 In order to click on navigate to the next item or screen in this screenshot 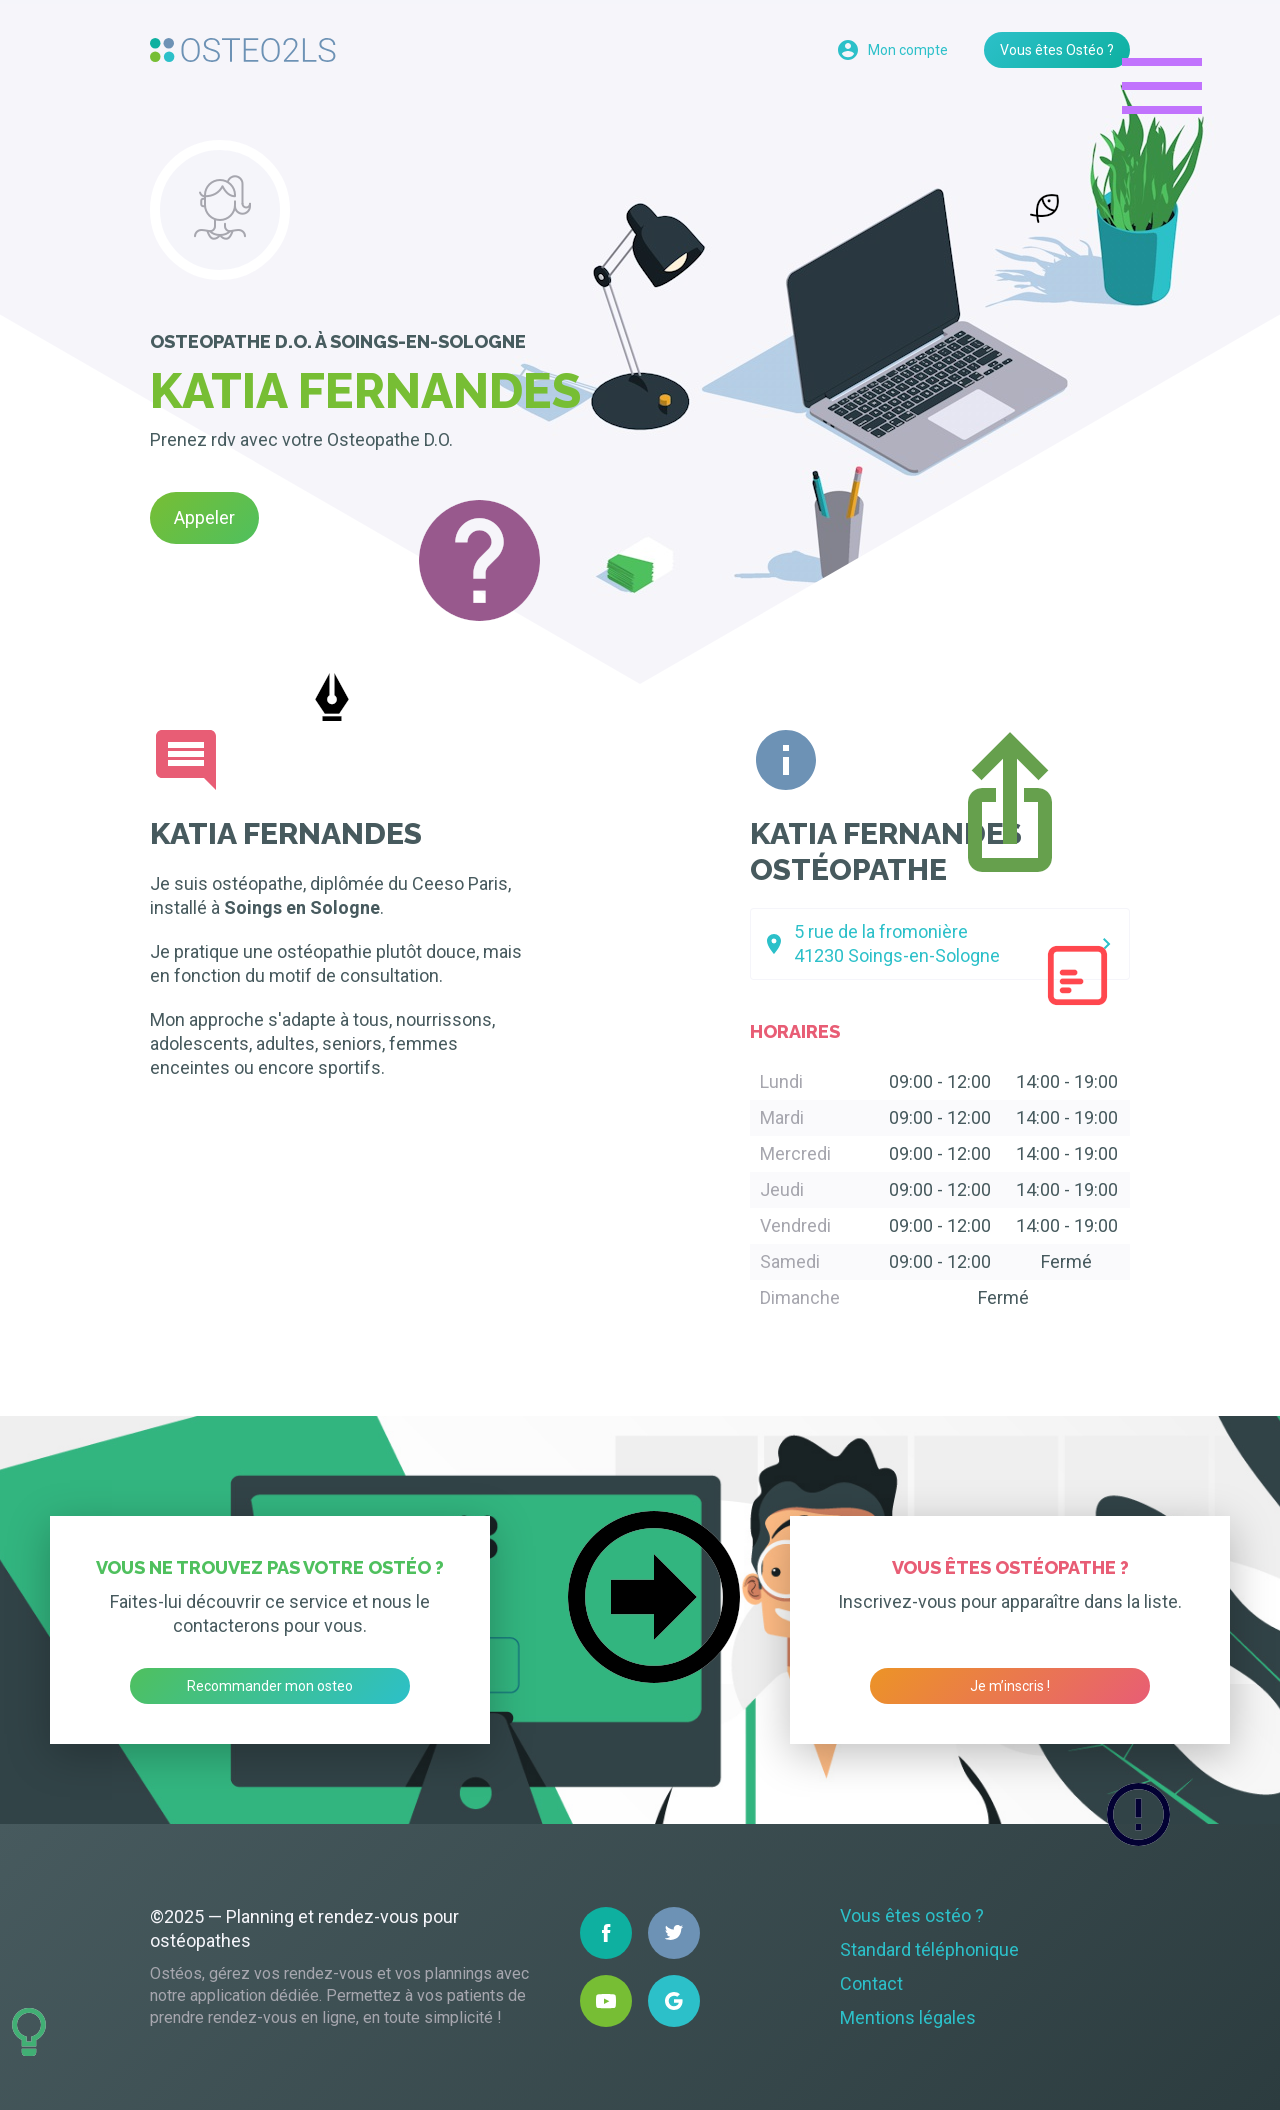, I will do `click(654, 1597)`.